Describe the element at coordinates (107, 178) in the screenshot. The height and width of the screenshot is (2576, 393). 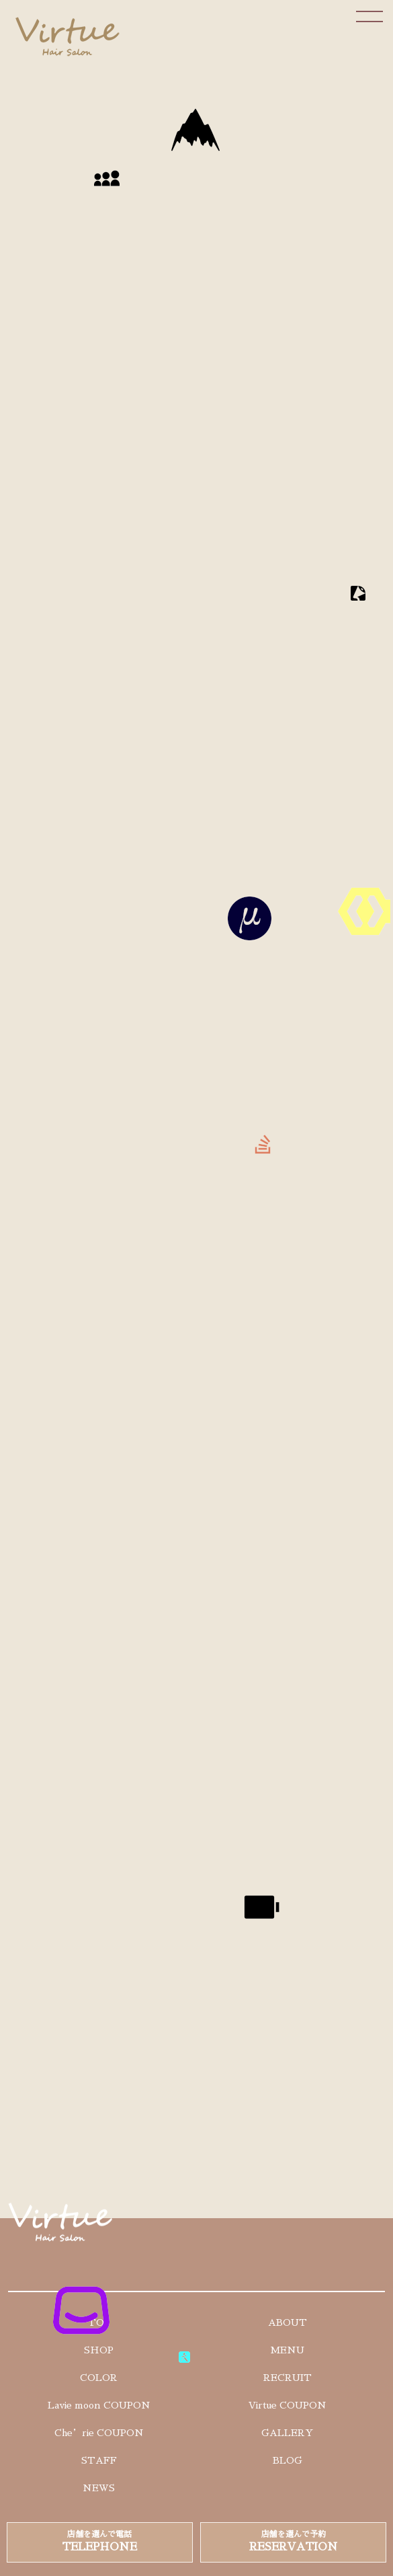
I see `link to MySpace profile` at that location.